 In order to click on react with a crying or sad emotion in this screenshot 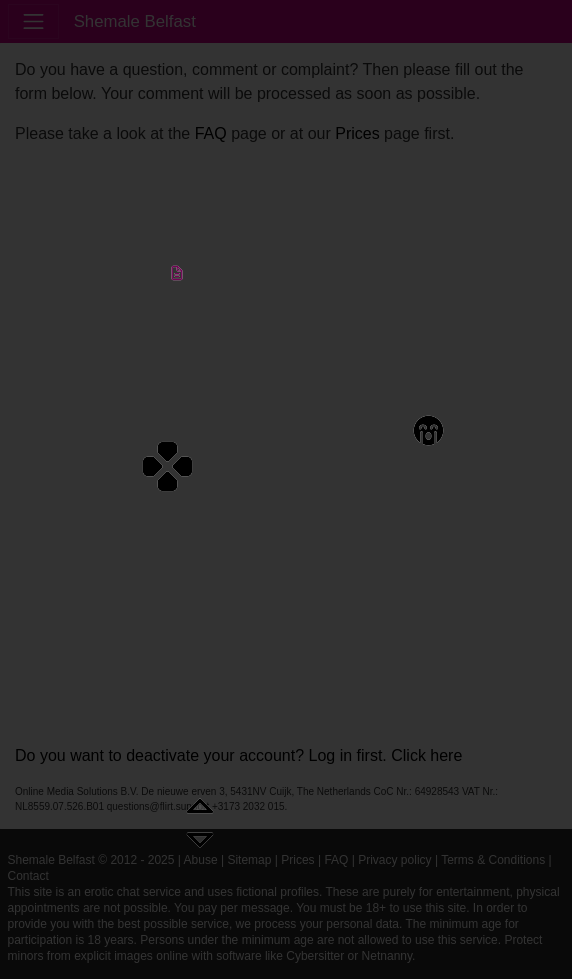, I will do `click(428, 430)`.